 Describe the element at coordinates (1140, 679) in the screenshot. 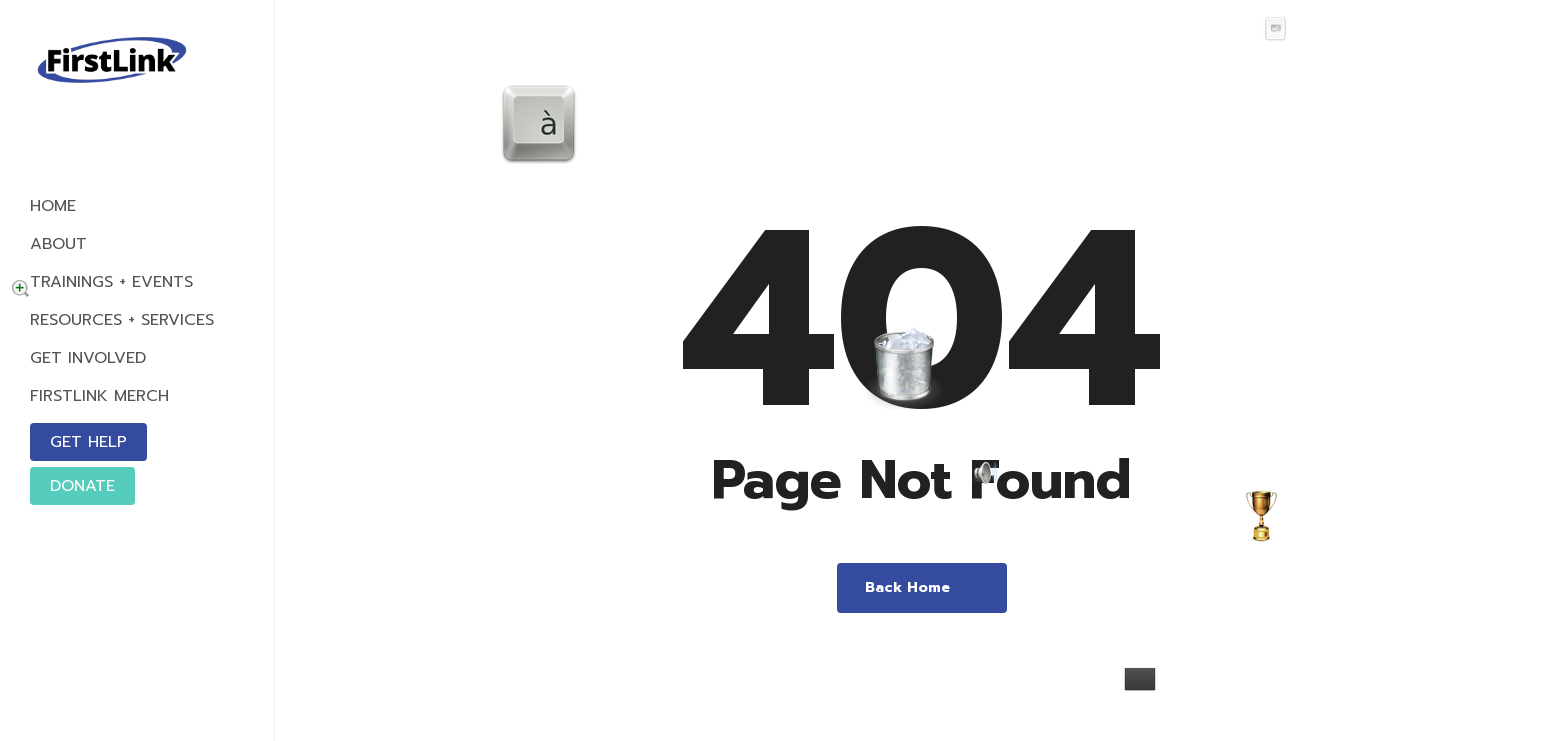

I see `trackpad or touchpad device icon` at that location.